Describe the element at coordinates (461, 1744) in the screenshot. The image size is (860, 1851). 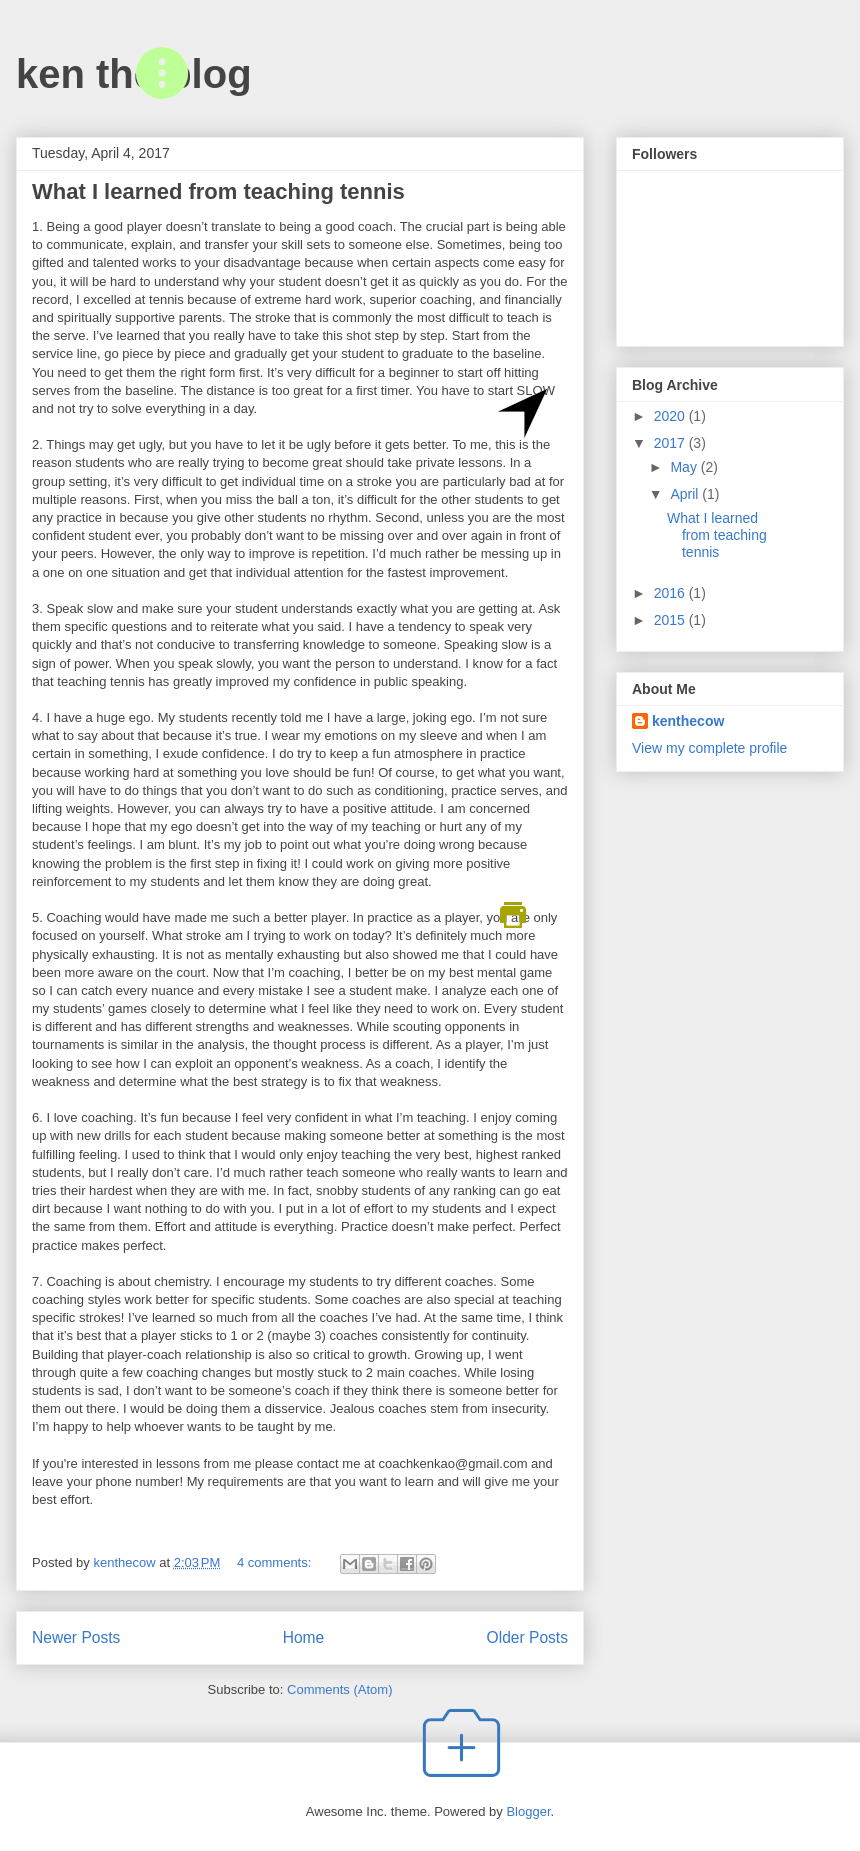
I see `add a new photo` at that location.